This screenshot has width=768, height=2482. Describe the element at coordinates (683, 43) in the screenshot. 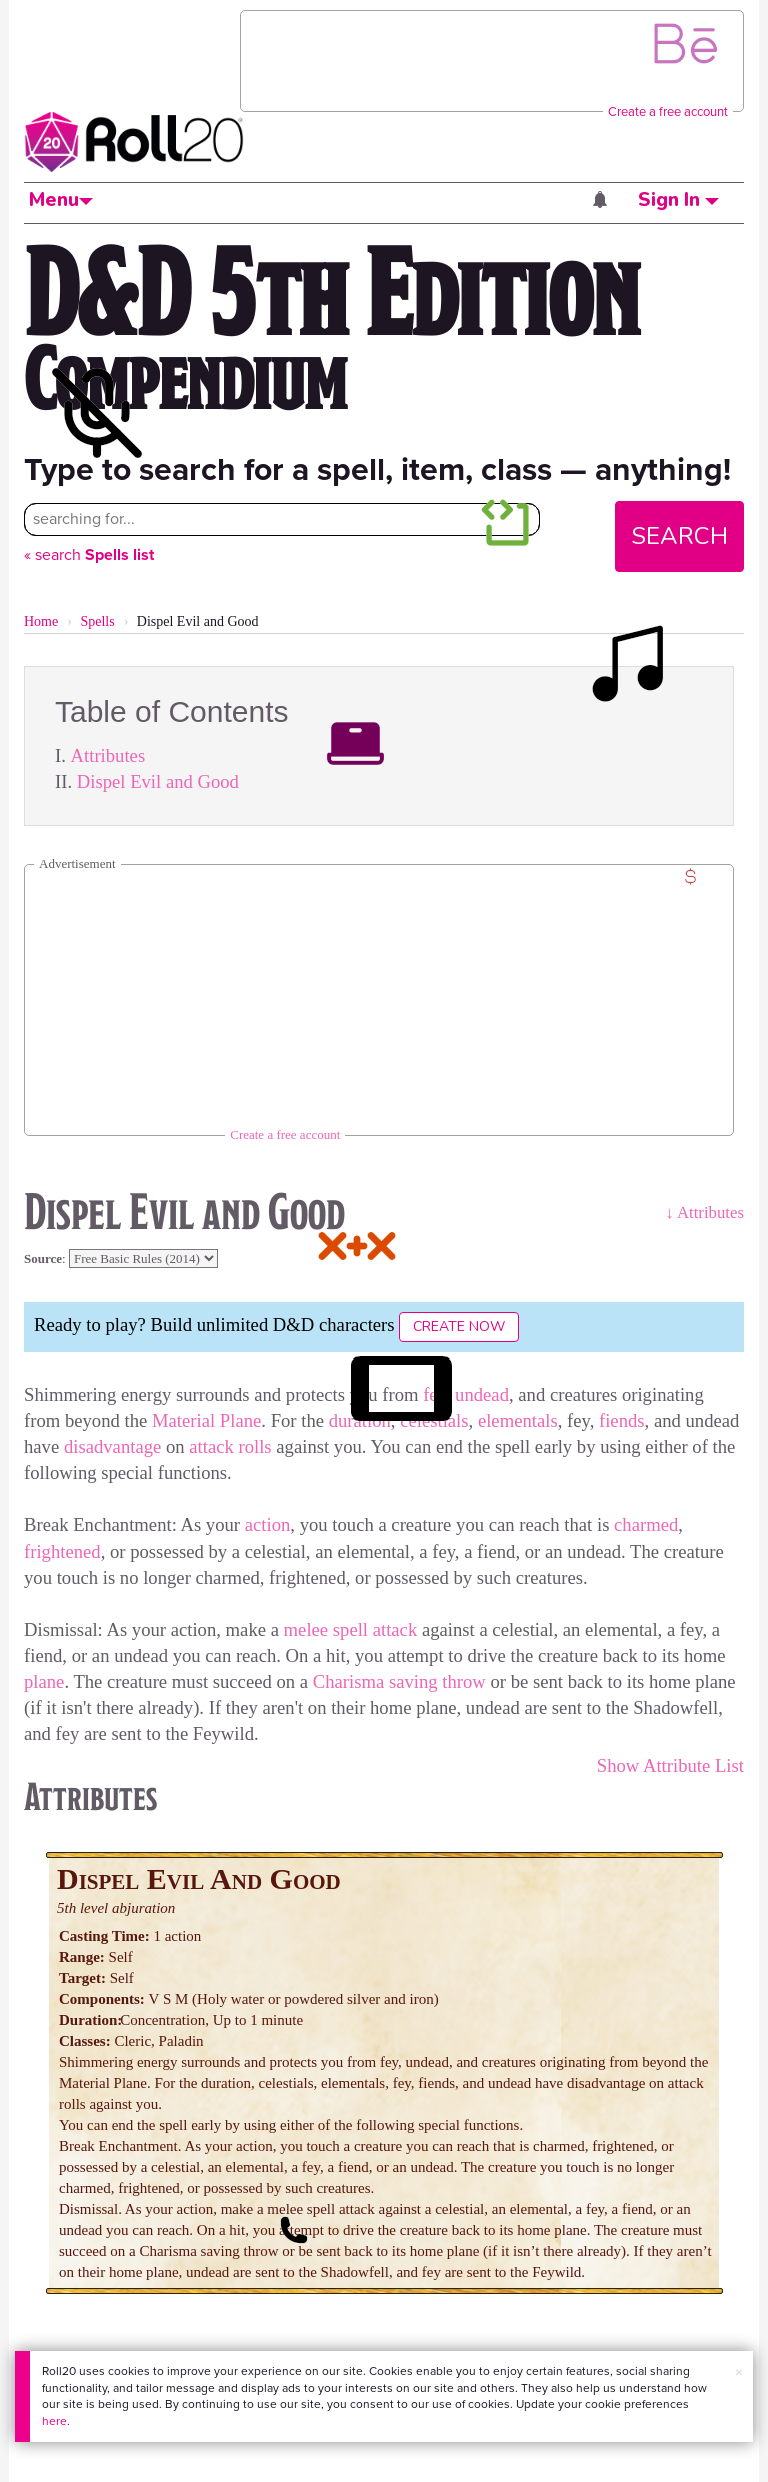

I see `visit behance portfolio` at that location.